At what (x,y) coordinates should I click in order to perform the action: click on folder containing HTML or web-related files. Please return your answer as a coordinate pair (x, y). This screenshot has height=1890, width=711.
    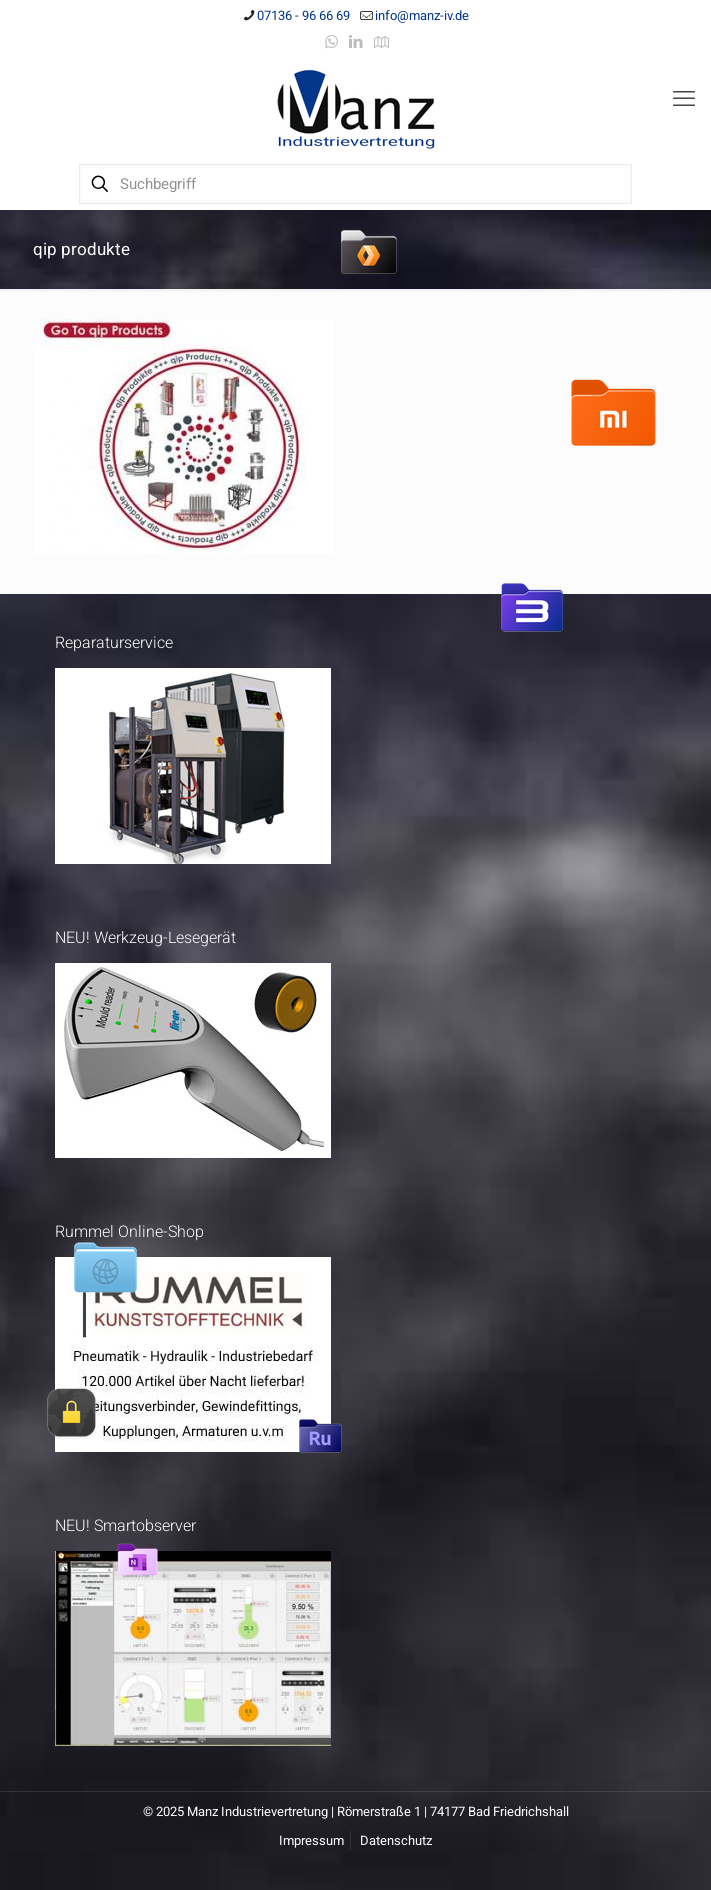
    Looking at the image, I should click on (105, 1267).